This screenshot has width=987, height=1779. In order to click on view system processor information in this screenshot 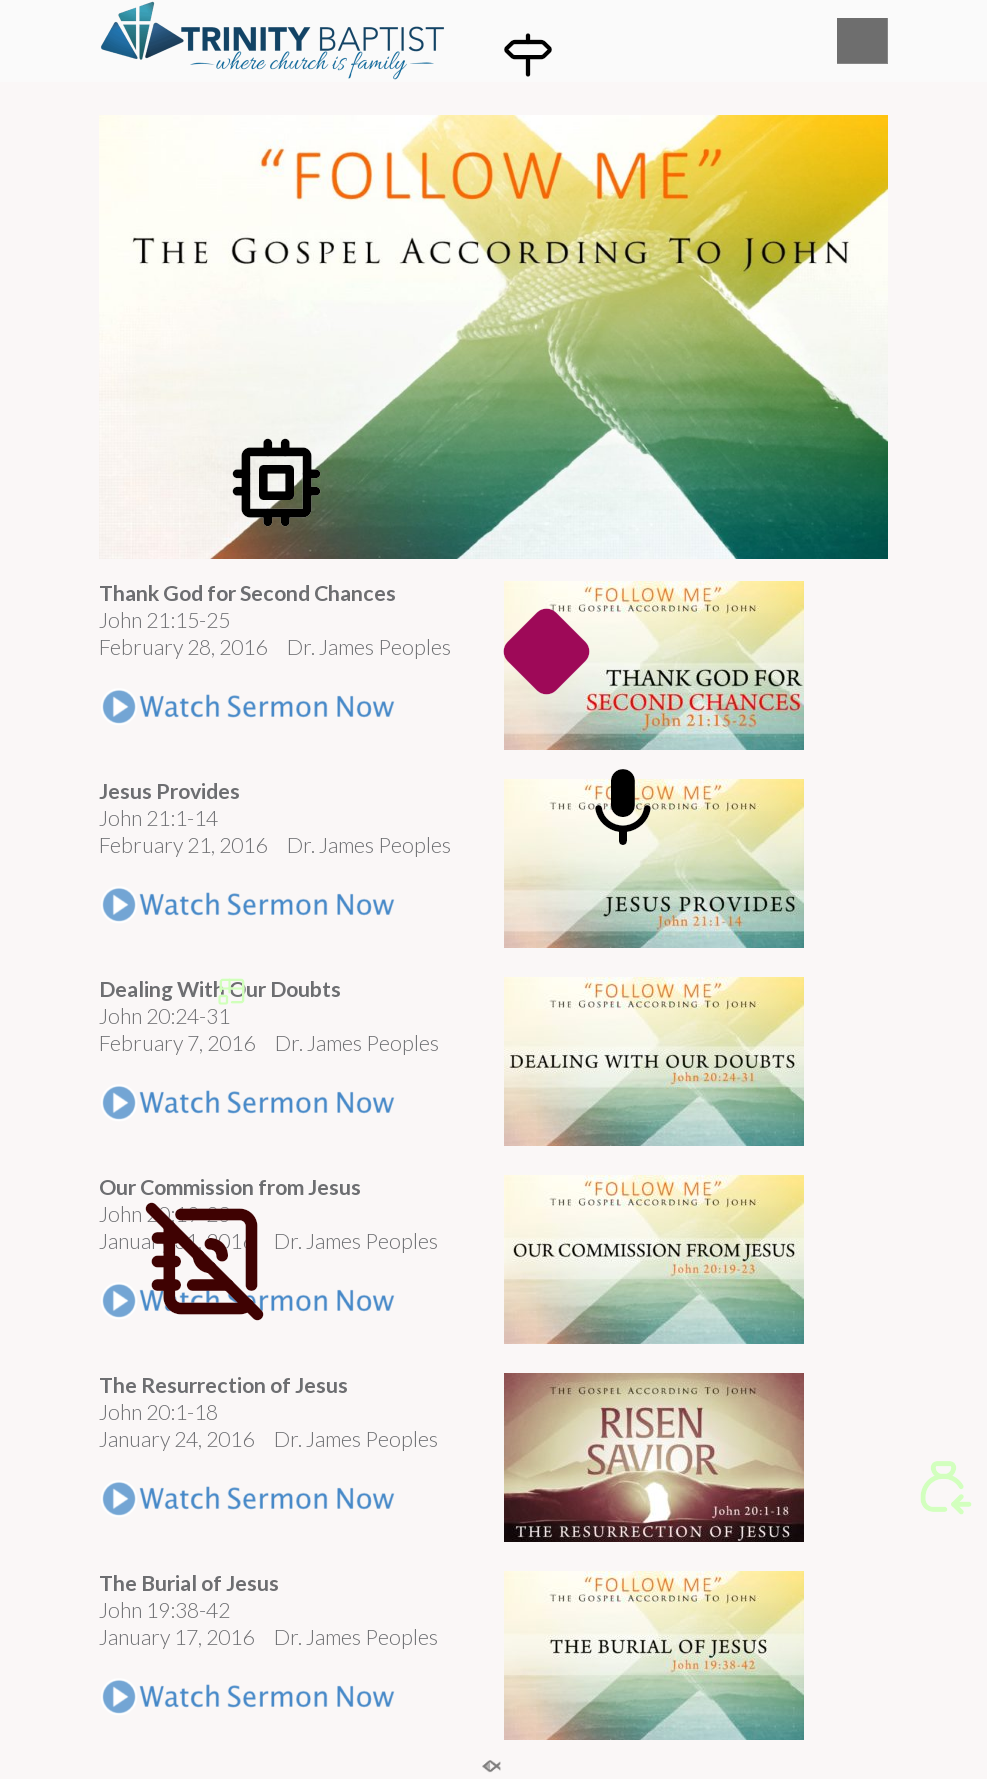, I will do `click(276, 482)`.